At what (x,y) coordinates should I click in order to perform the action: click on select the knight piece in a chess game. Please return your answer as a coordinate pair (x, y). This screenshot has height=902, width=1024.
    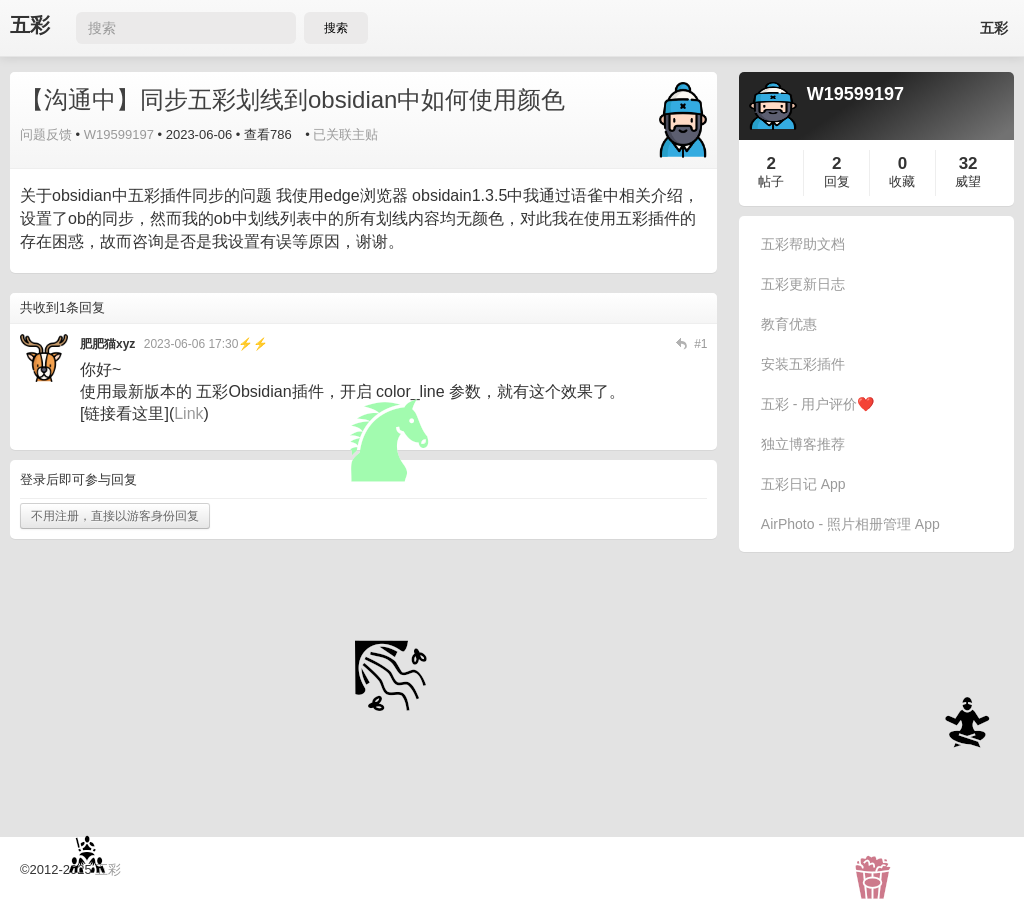
    Looking at the image, I should click on (392, 441).